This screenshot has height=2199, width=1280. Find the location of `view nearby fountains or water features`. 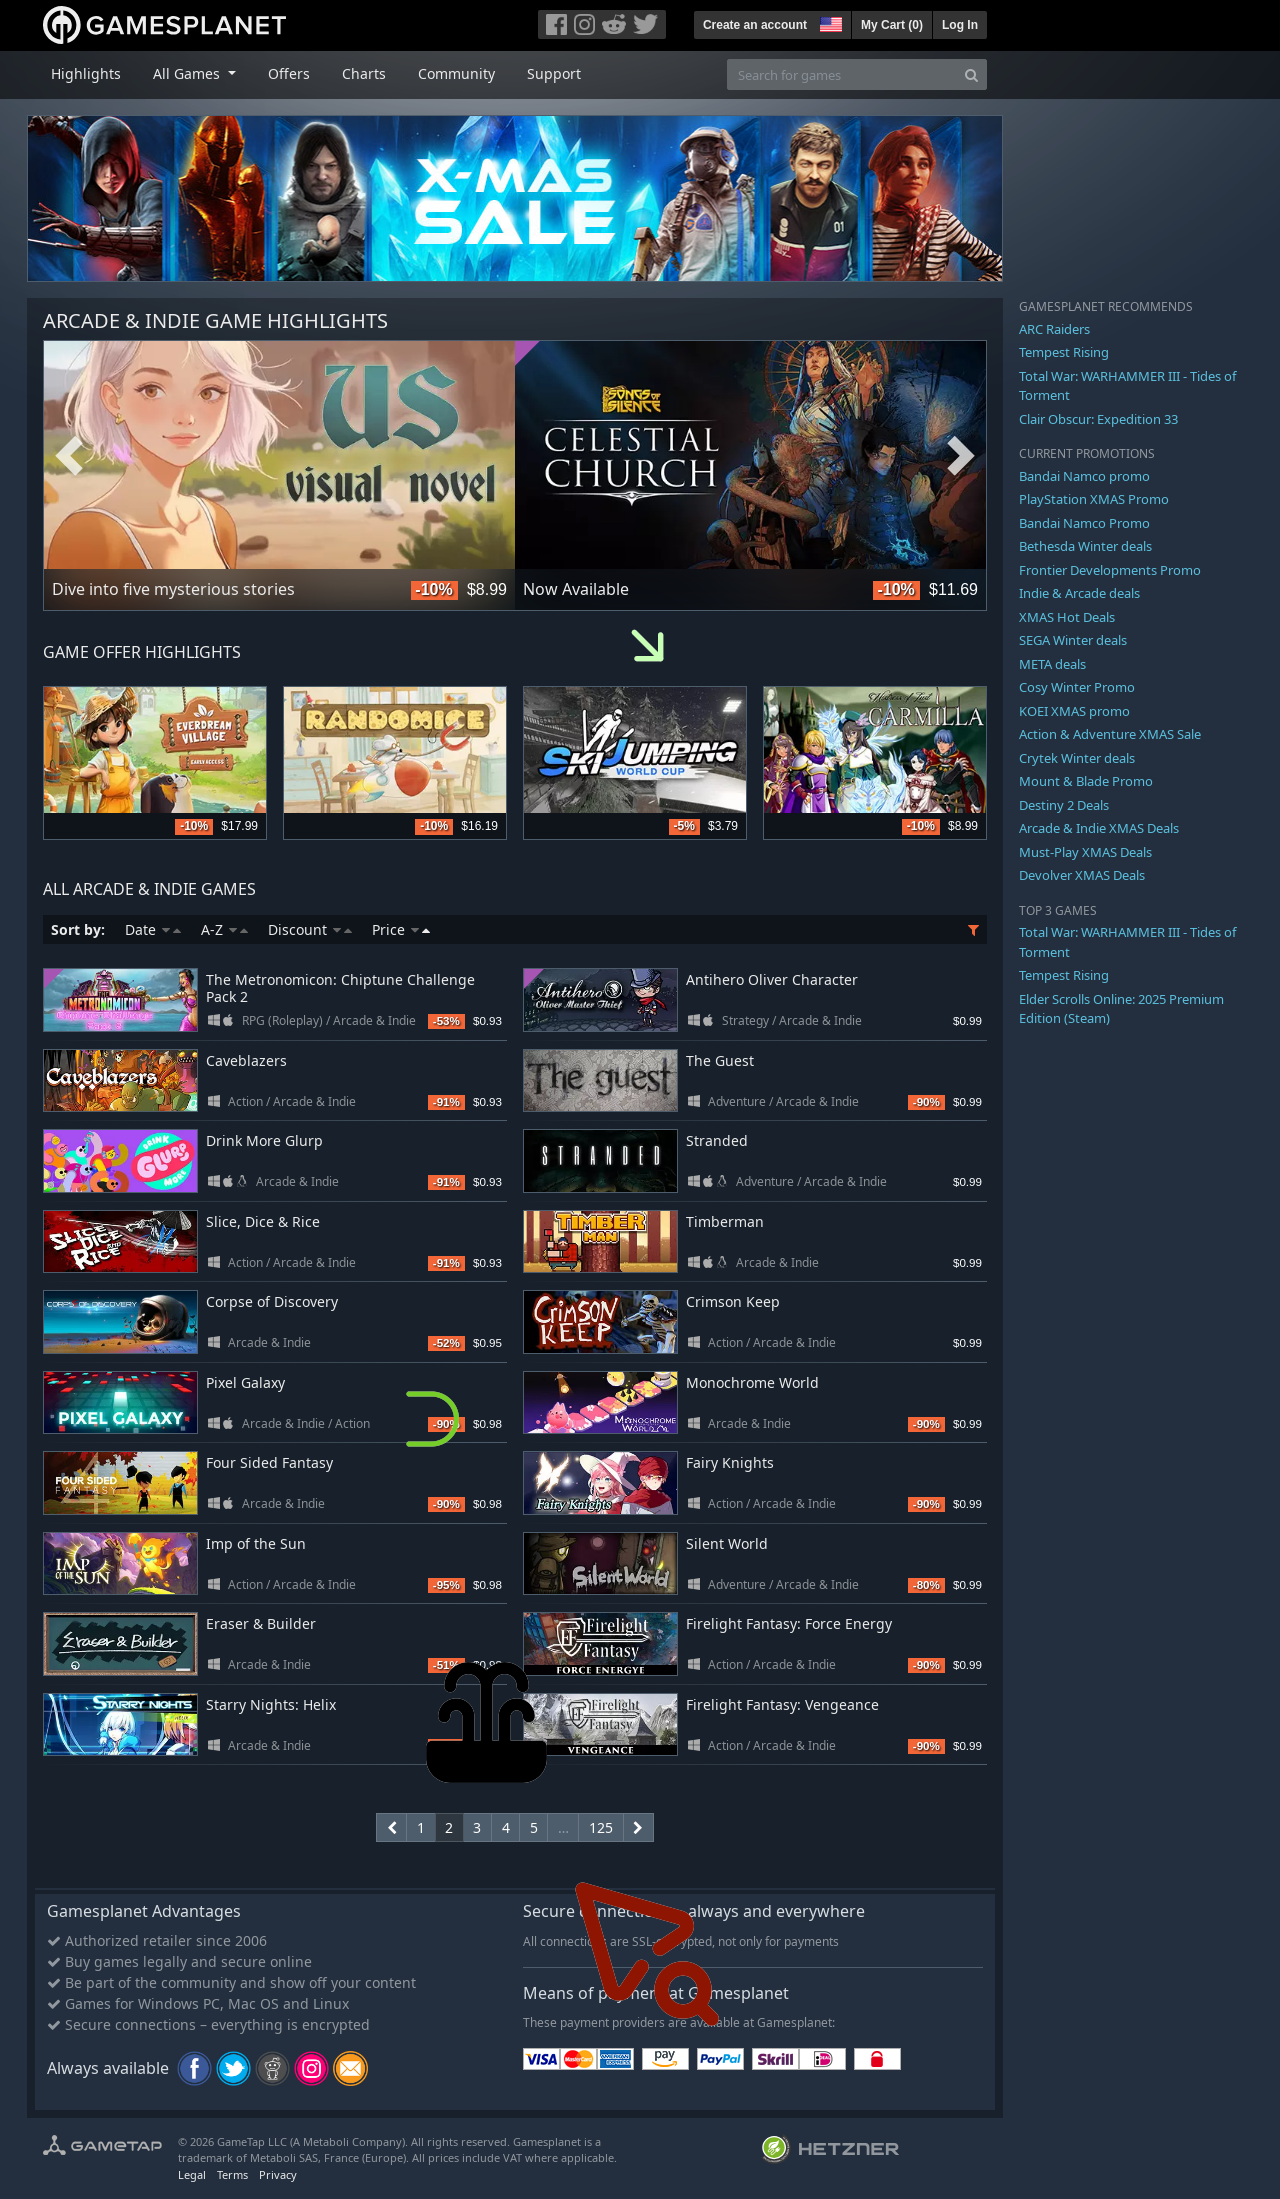

view nearby fountains or water features is located at coordinates (486, 1722).